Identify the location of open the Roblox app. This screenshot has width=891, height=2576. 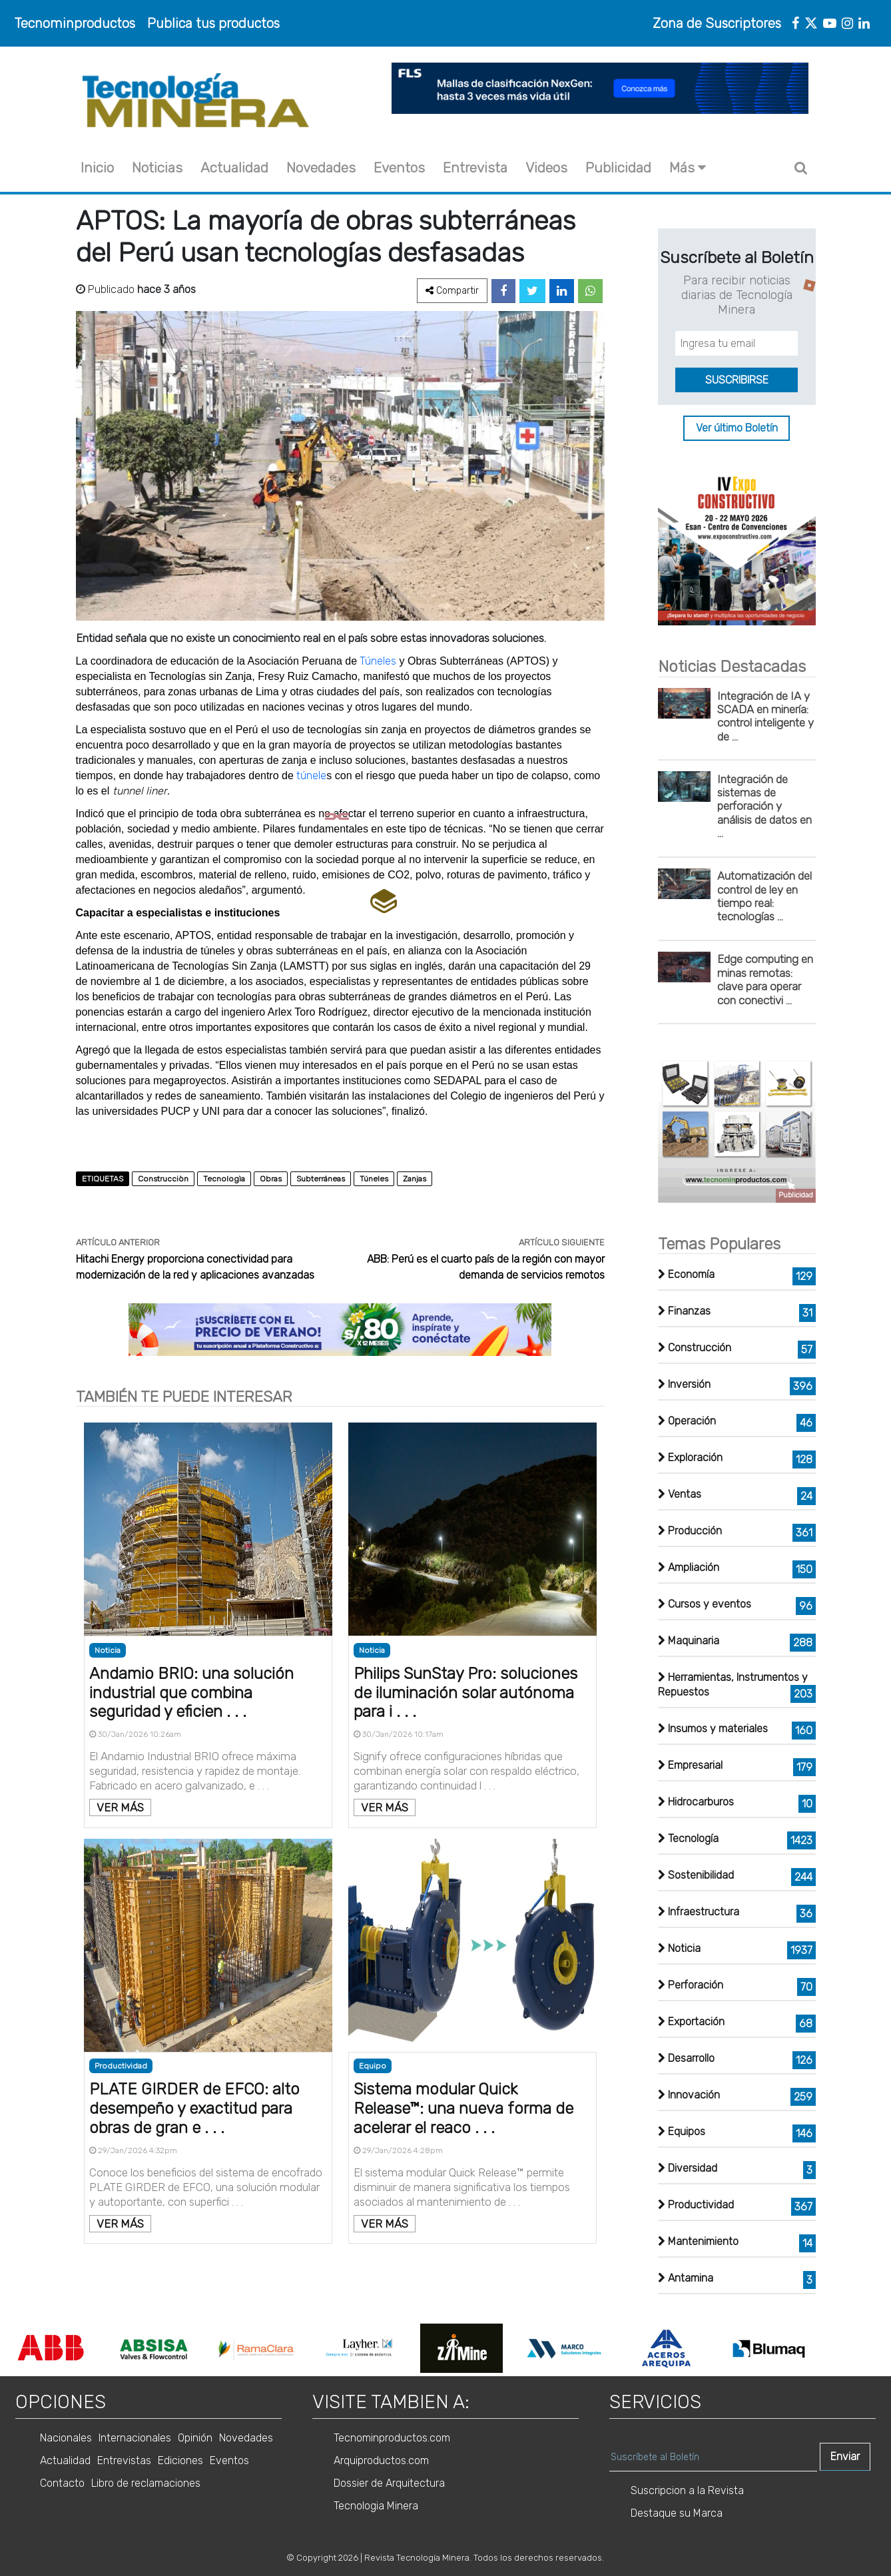
(809, 285).